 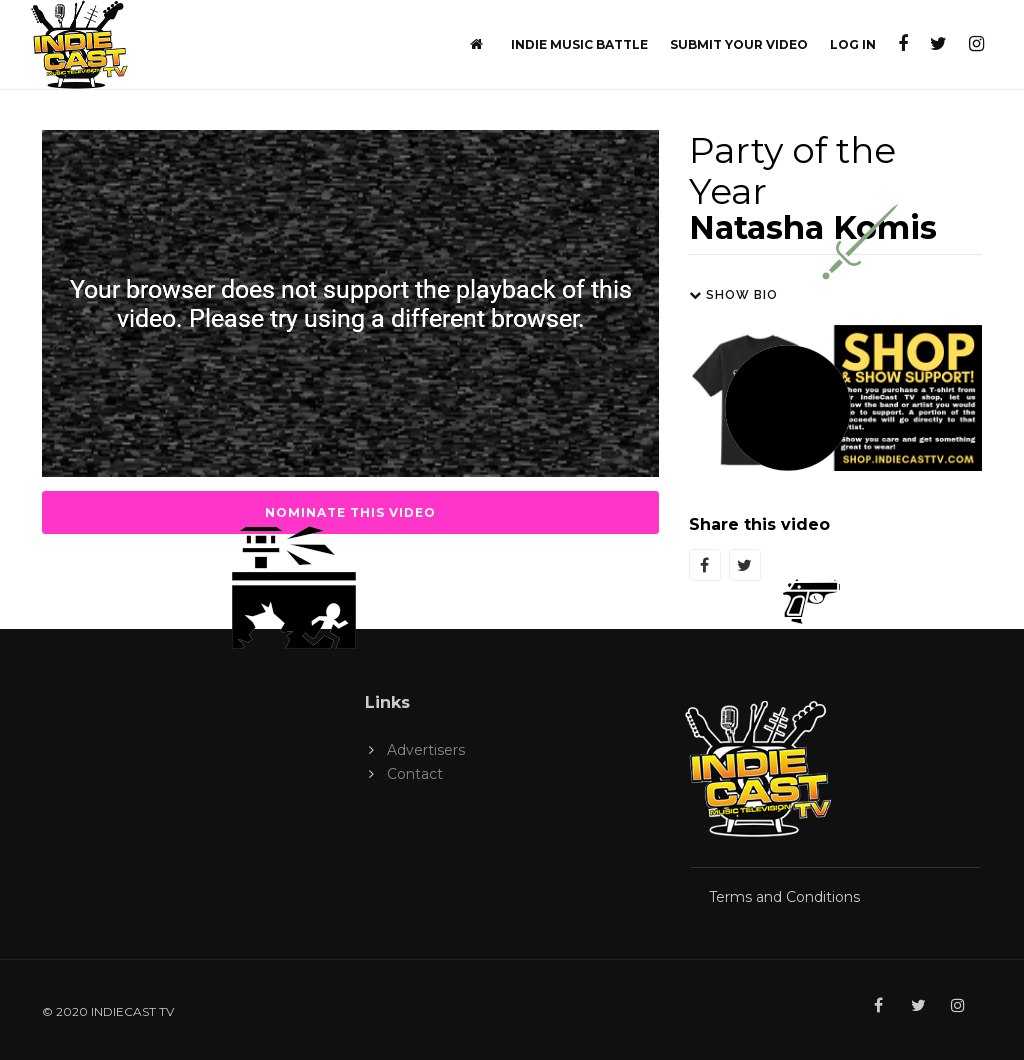 I want to click on activate evasion ability in gameplay, so click(x=294, y=587).